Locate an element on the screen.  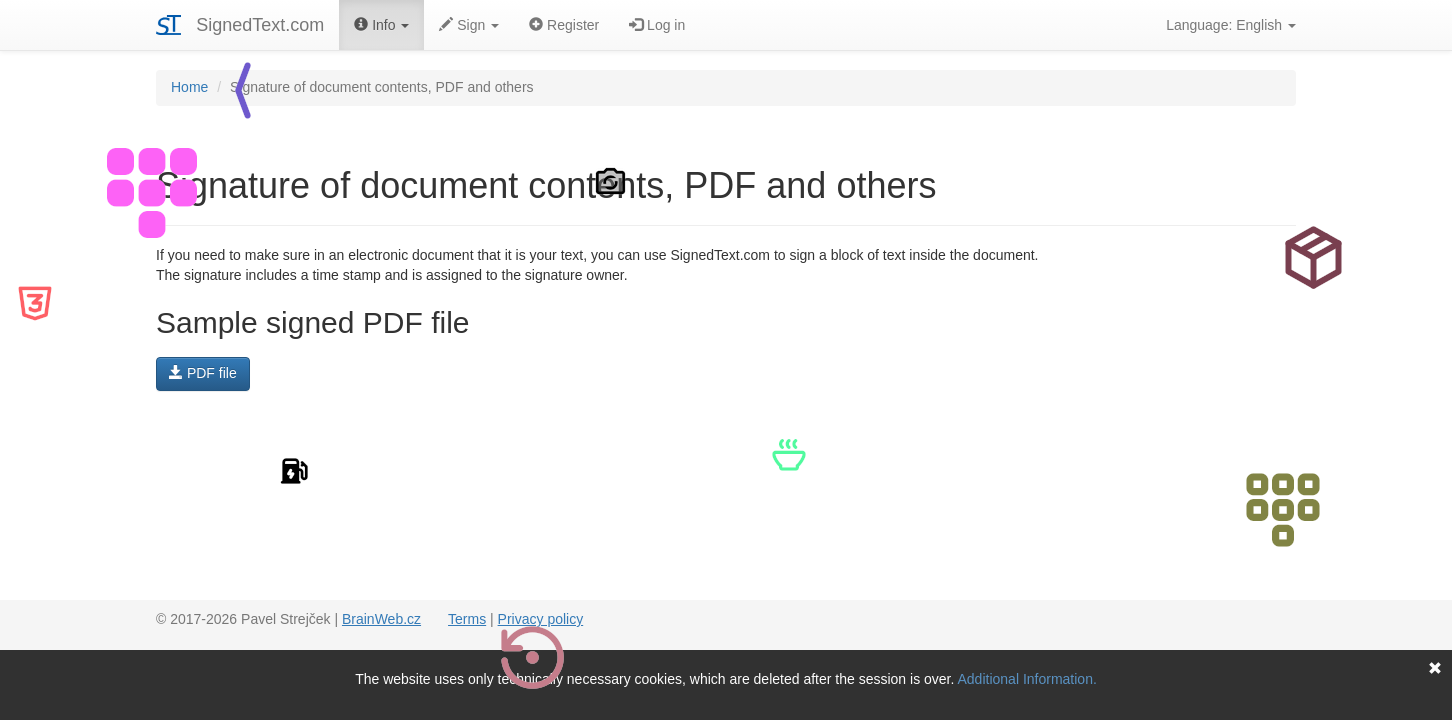
view package or shipment details is located at coordinates (1313, 257).